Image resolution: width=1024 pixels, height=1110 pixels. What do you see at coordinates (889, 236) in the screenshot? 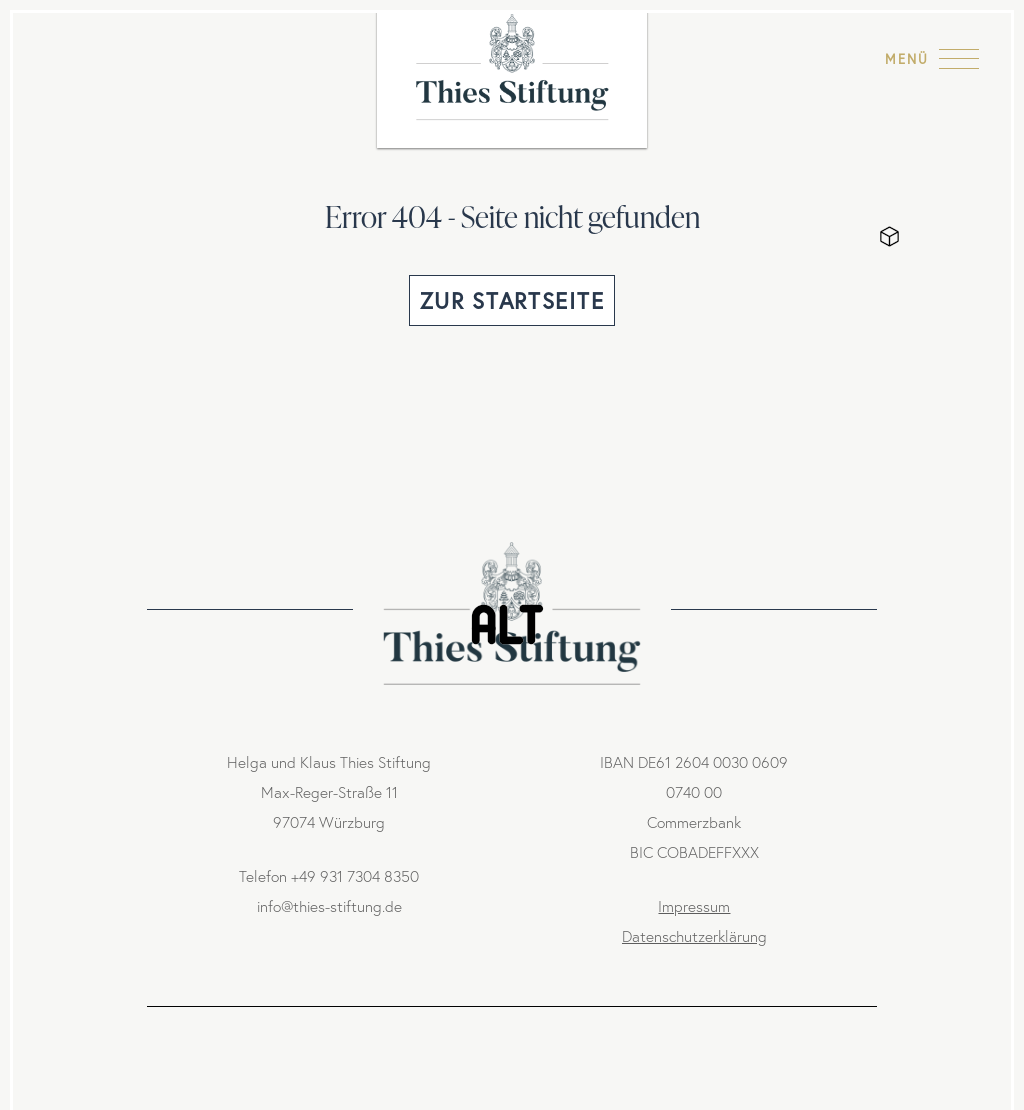
I see `view 3D model or object` at bounding box center [889, 236].